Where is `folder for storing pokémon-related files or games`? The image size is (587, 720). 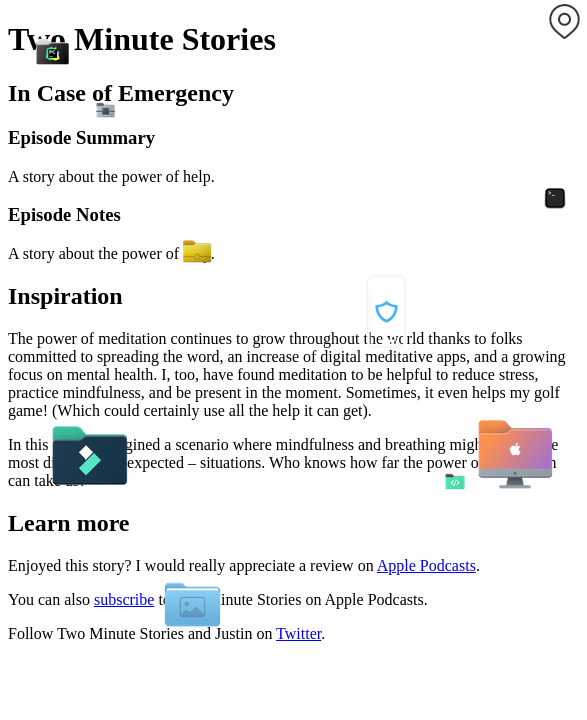
folder for storing pokémon-related files or games is located at coordinates (197, 252).